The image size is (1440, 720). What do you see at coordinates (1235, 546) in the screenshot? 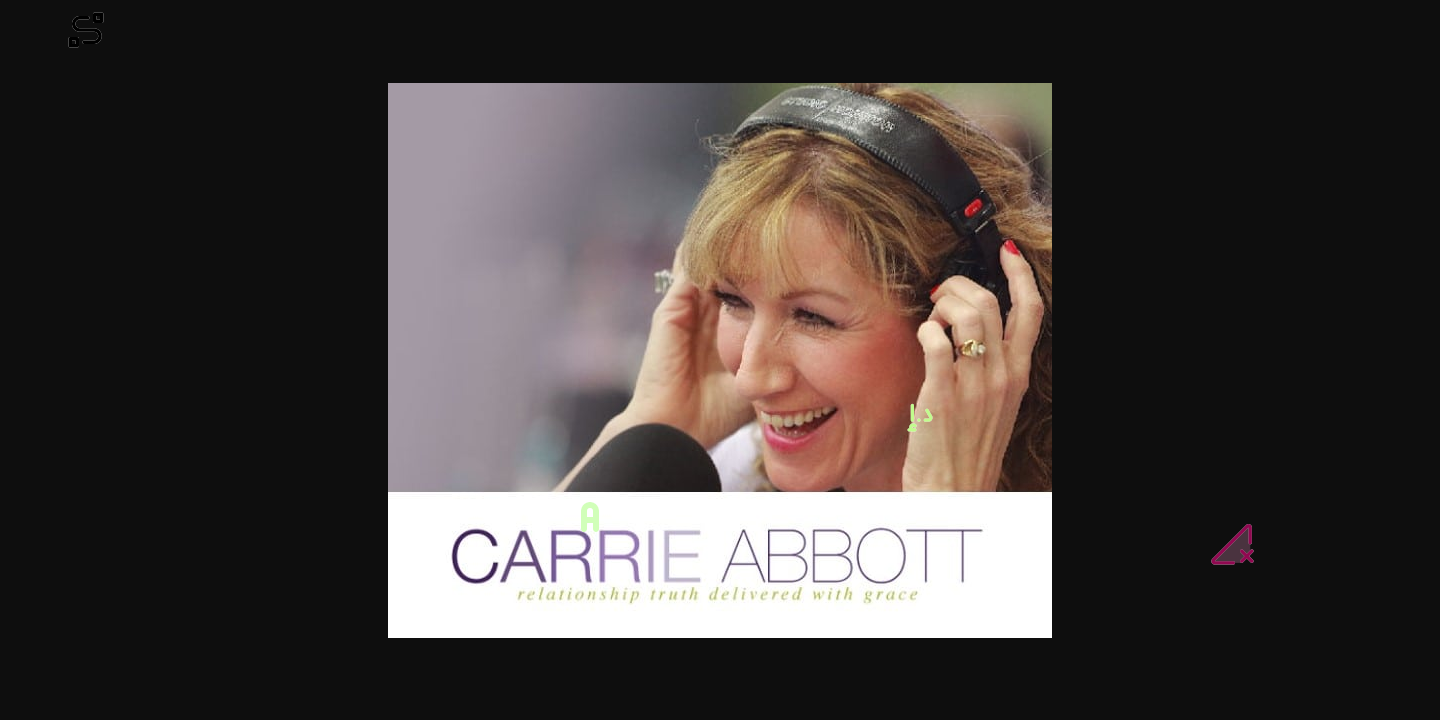
I see `no cellular signal available` at bounding box center [1235, 546].